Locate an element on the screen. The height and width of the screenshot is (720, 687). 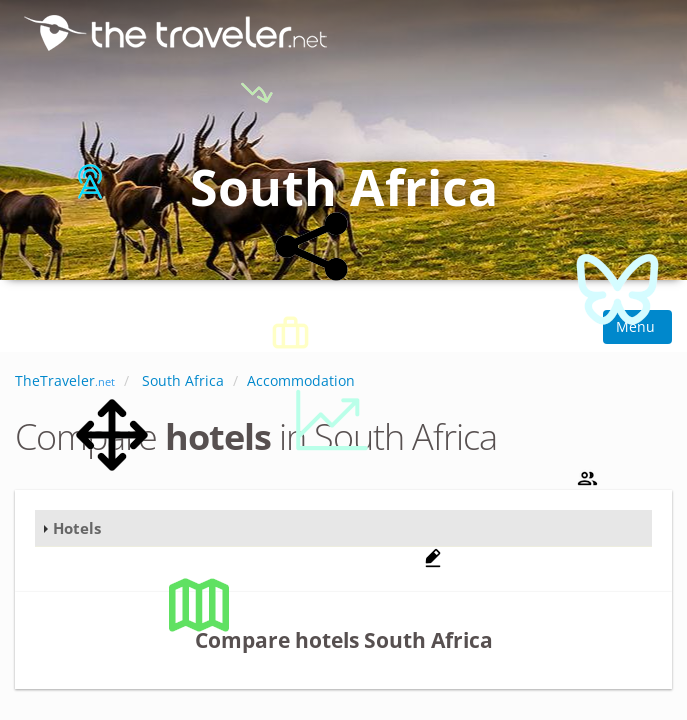
access work or business-related content is located at coordinates (290, 332).